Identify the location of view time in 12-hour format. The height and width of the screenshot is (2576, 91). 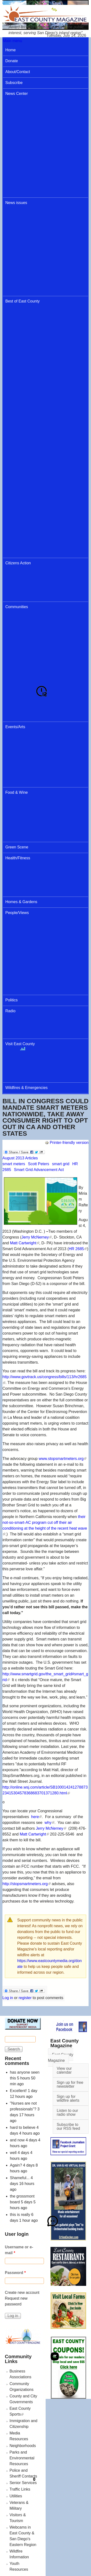
(41, 691).